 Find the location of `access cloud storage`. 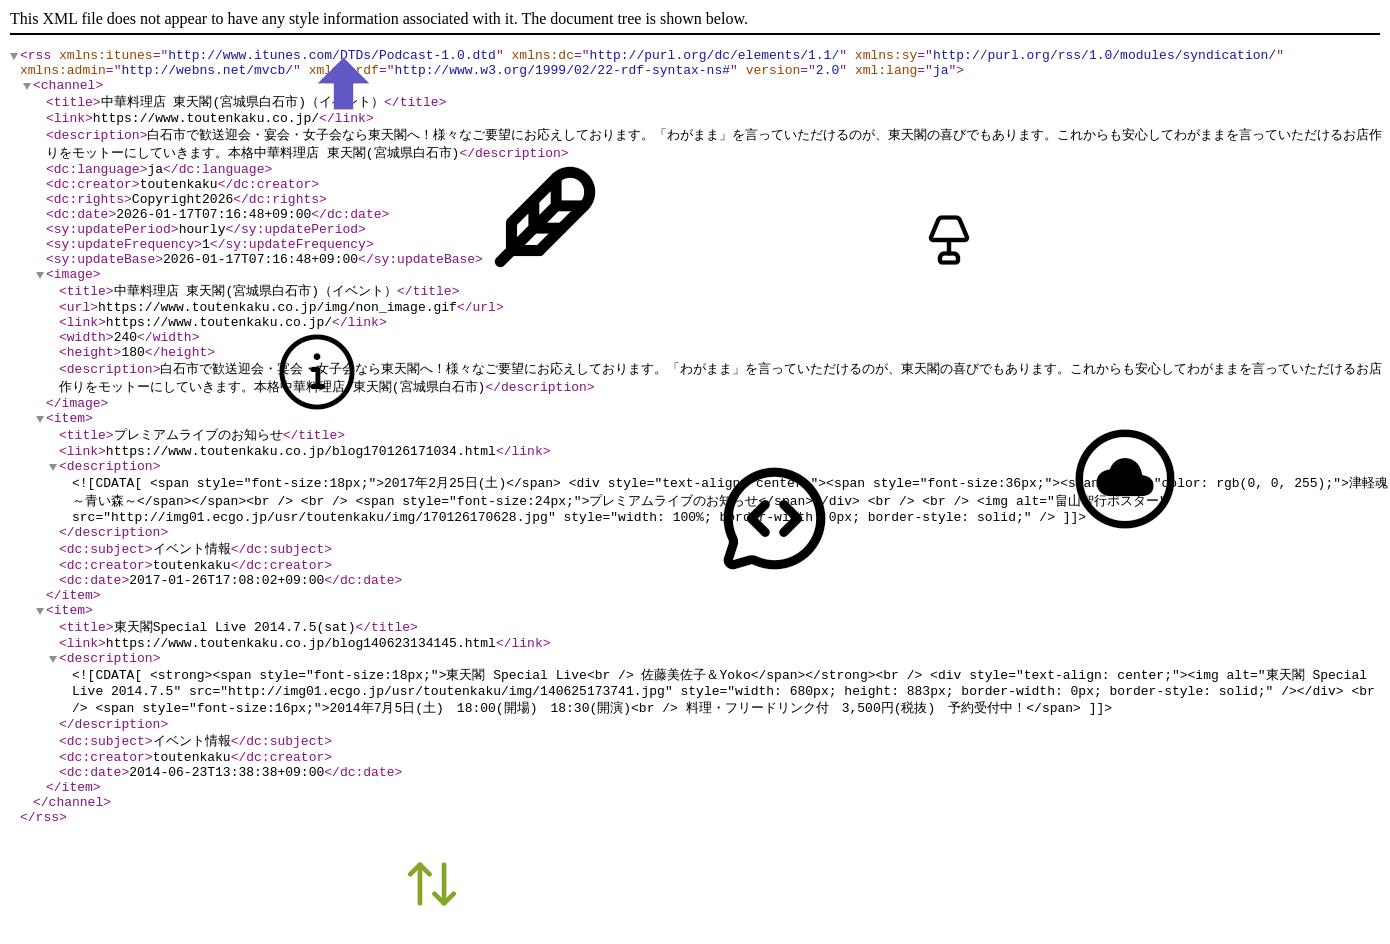

access cloud storage is located at coordinates (1125, 479).